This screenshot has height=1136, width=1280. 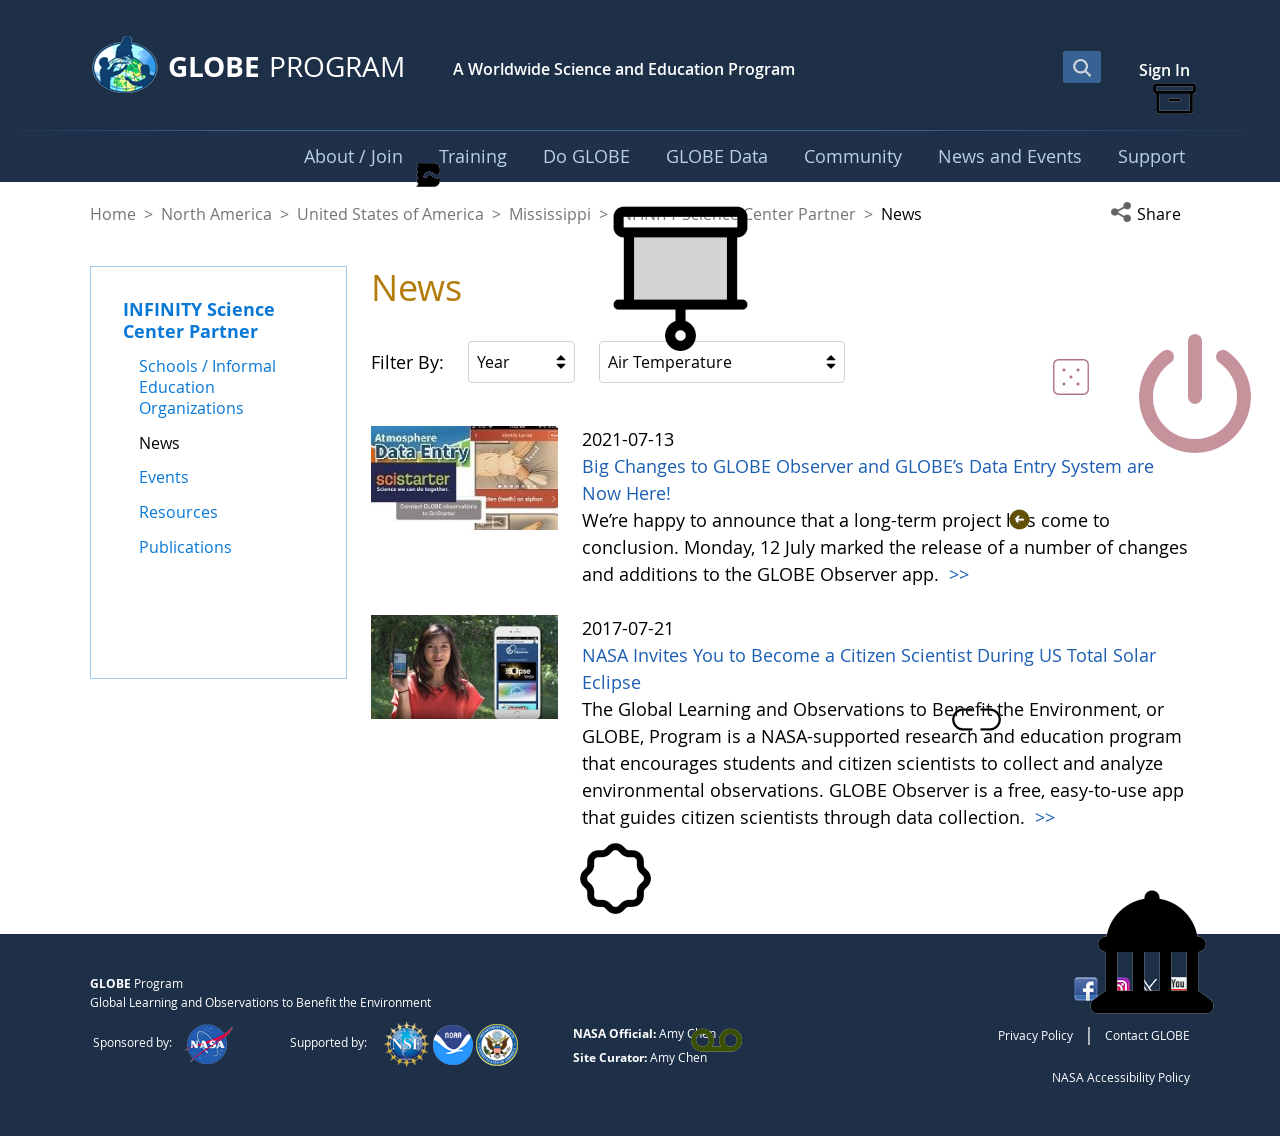 What do you see at coordinates (615, 878) in the screenshot?
I see `indicates an achievement or badge earned` at bounding box center [615, 878].